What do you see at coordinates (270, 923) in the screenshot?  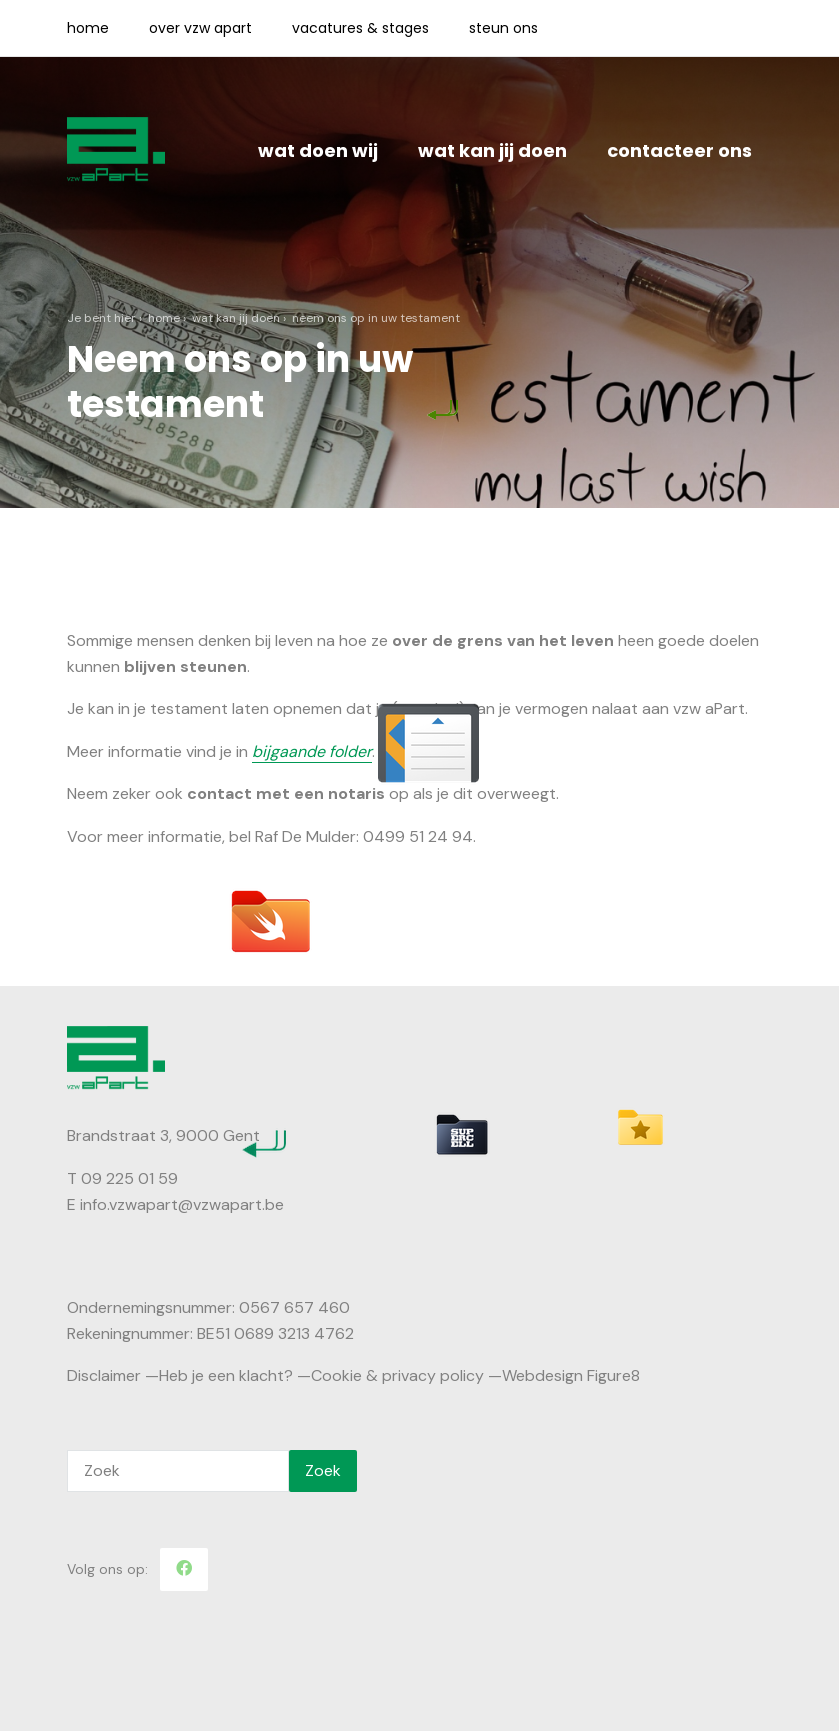 I see `folder containing swift programming projects` at bounding box center [270, 923].